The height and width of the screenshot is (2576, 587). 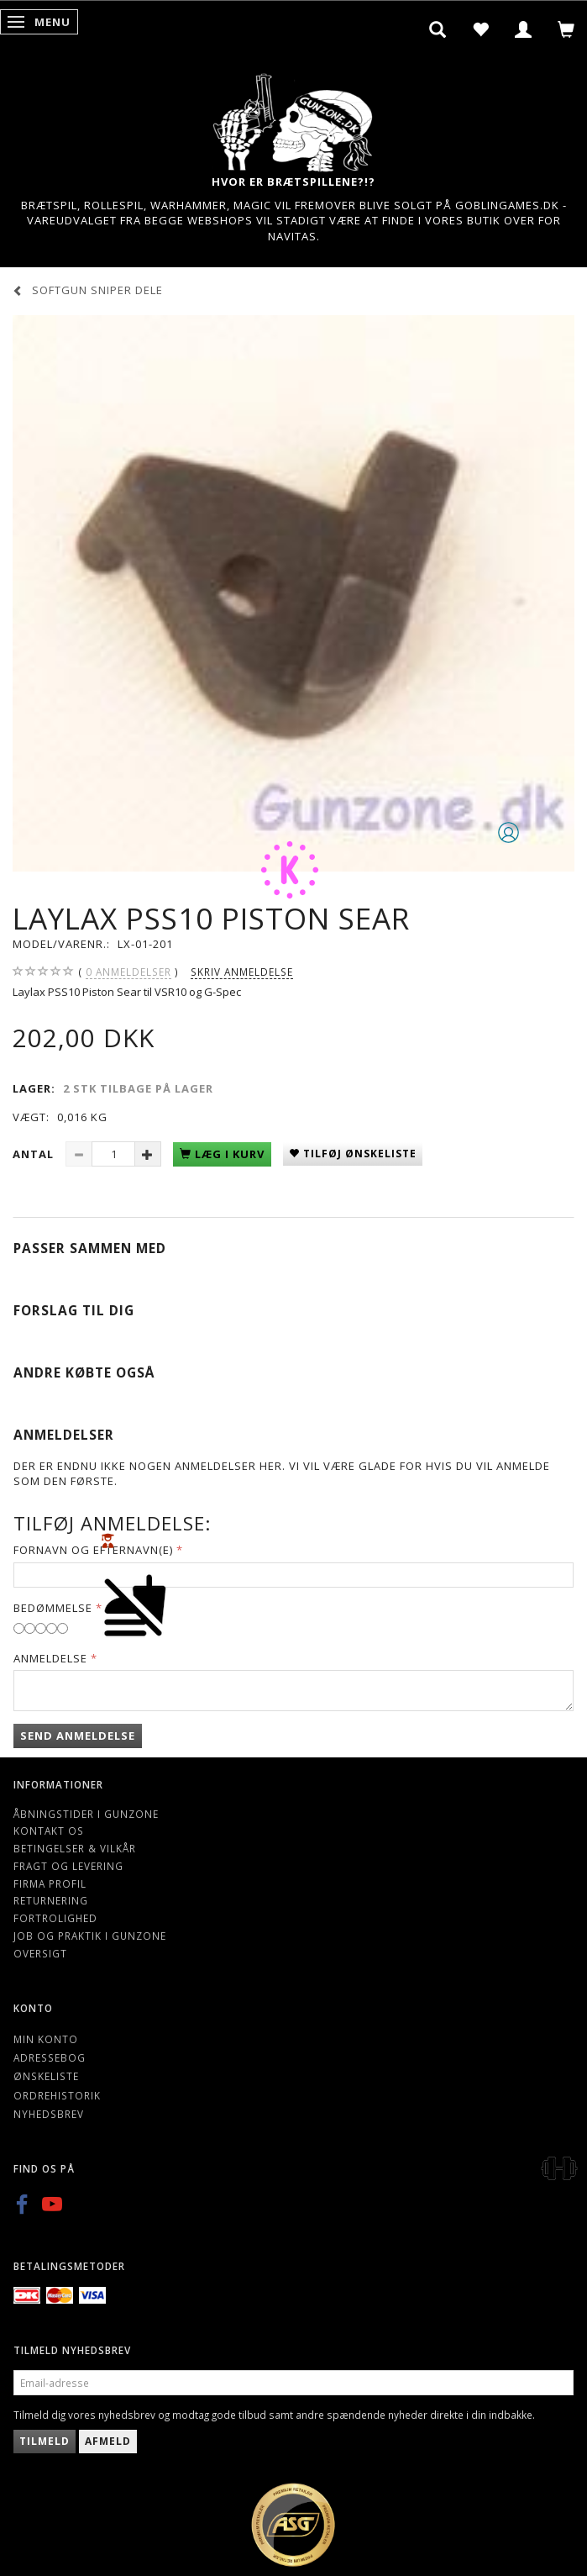 I want to click on indicates a keyboard shortcut or hotkey, so click(x=290, y=870).